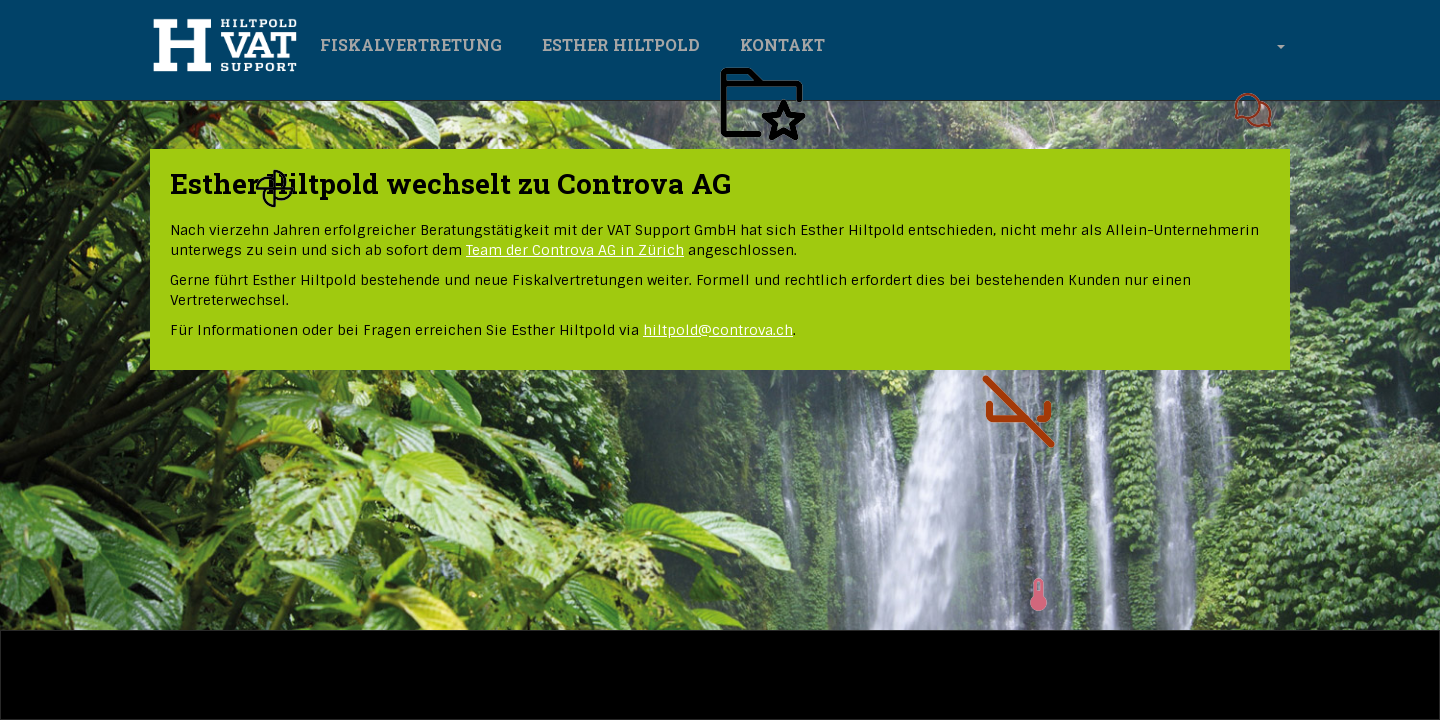  Describe the element at coordinates (1038, 594) in the screenshot. I see `view current temperature` at that location.